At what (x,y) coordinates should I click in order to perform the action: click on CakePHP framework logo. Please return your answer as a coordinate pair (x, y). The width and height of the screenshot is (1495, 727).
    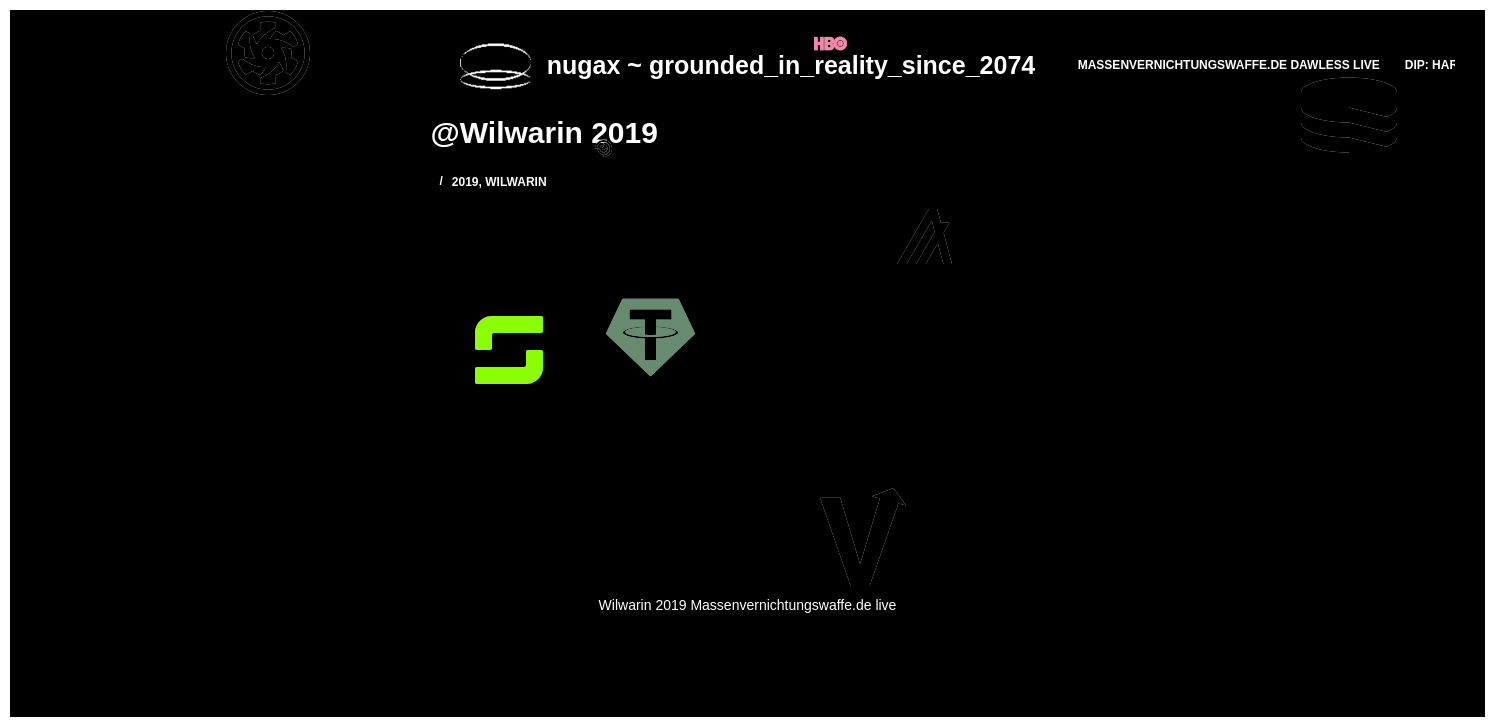
    Looking at the image, I should click on (1349, 115).